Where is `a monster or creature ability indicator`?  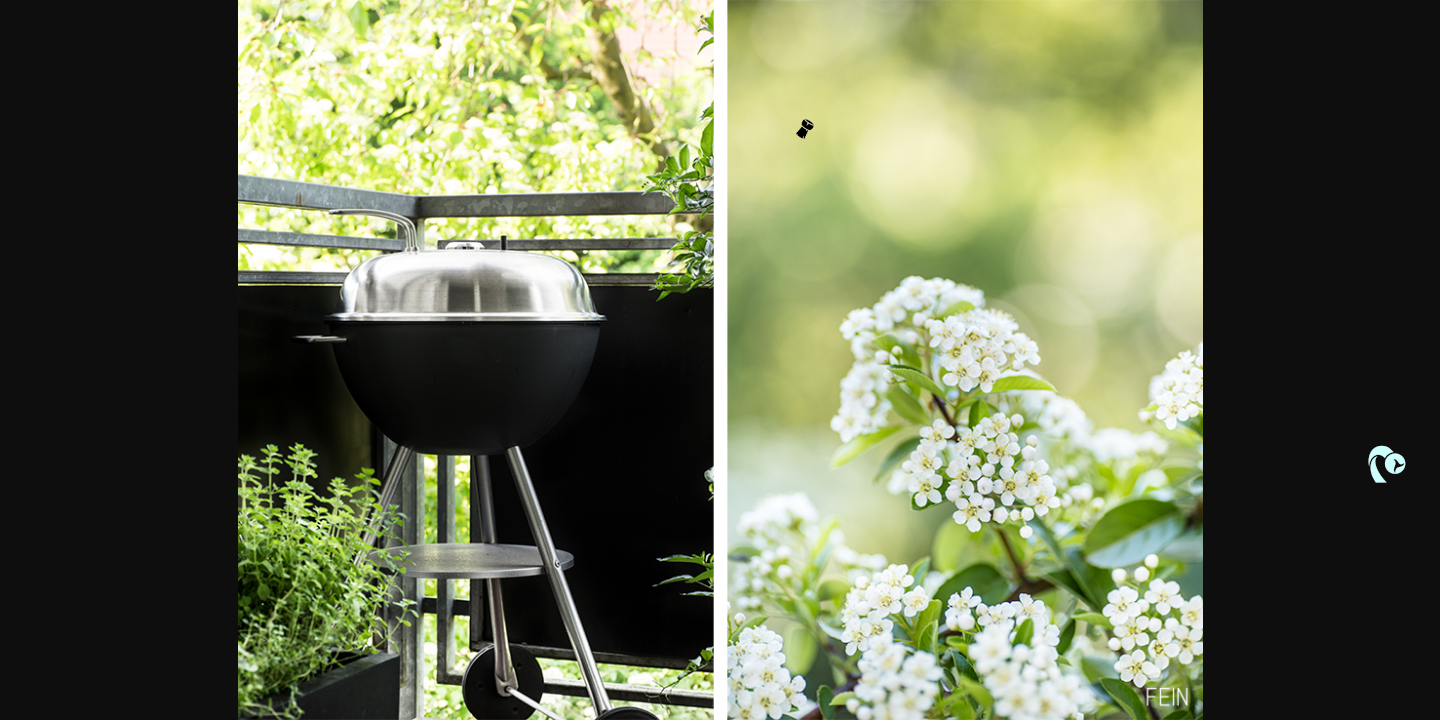
a monster or creature ability indicator is located at coordinates (1387, 464).